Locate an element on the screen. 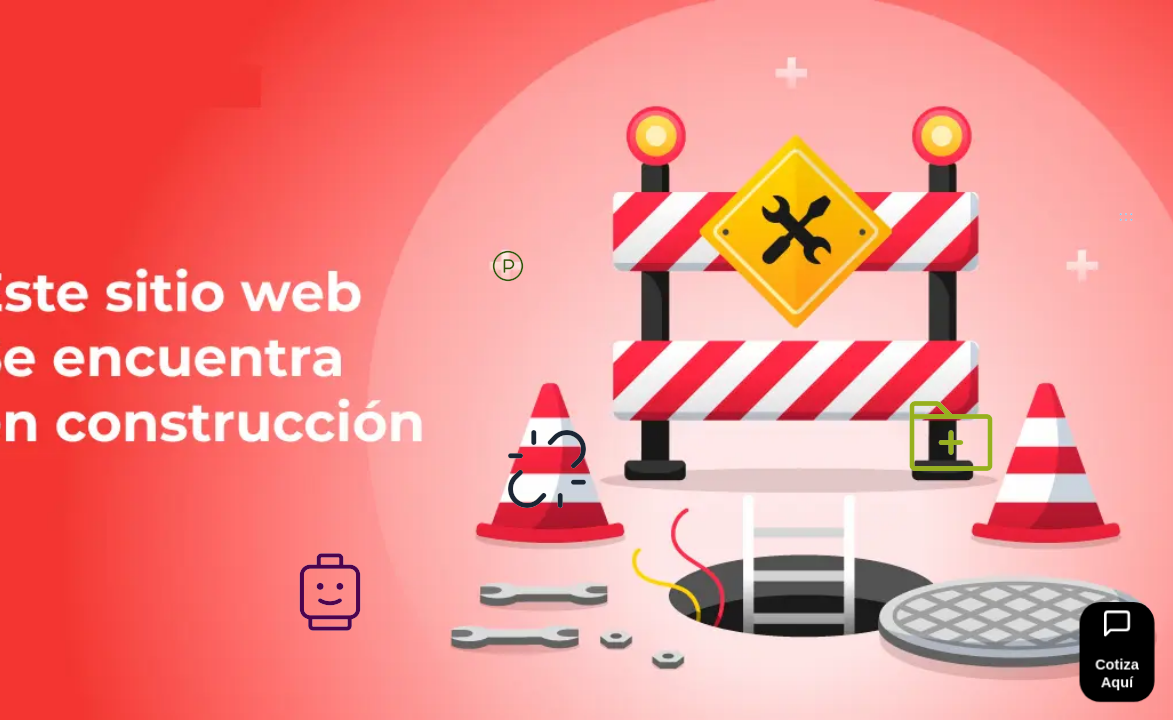 This screenshot has height=720, width=1173. lego or building block themed feature is located at coordinates (330, 592).